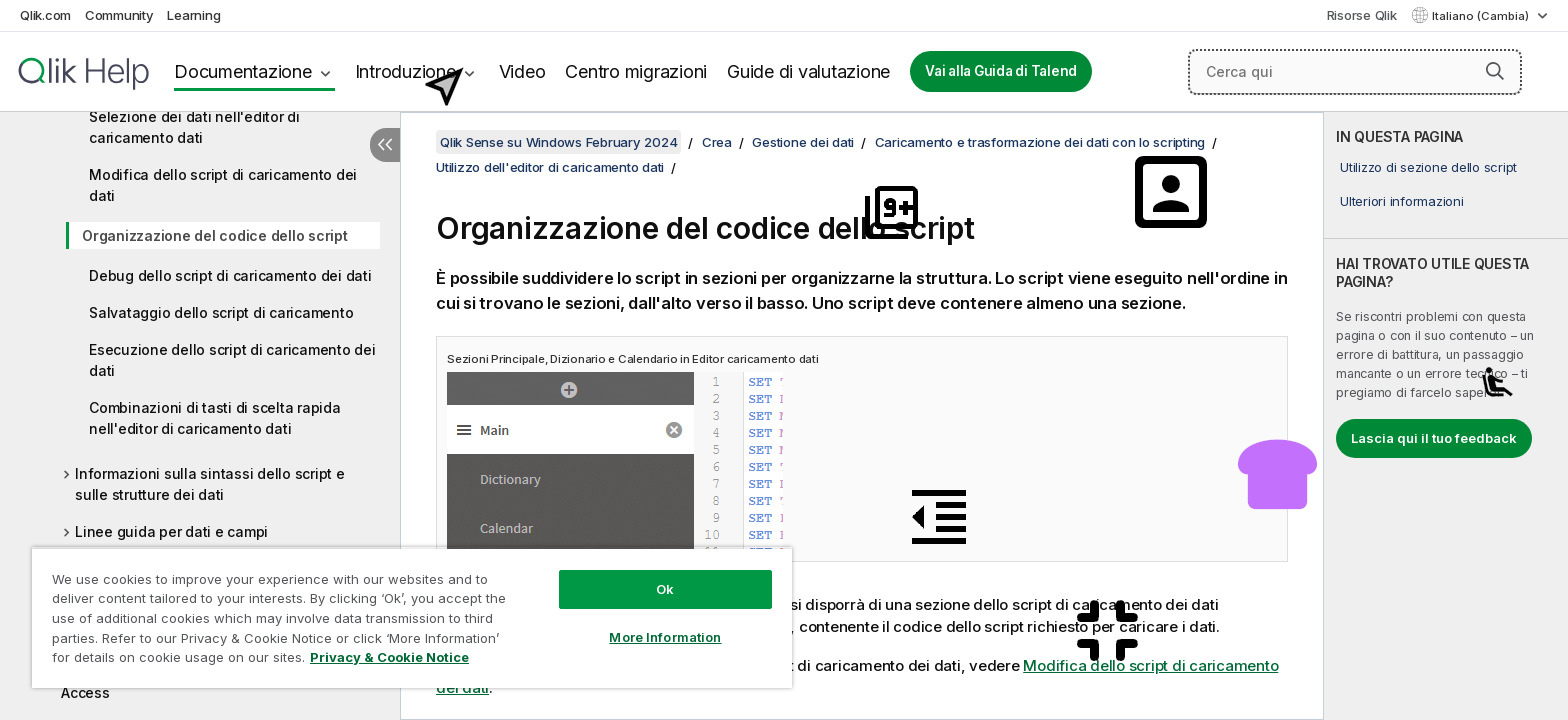 Image resolution: width=1568 pixels, height=720 pixels. Describe the element at coordinates (1107, 630) in the screenshot. I see `exit fullscreen mode` at that location.